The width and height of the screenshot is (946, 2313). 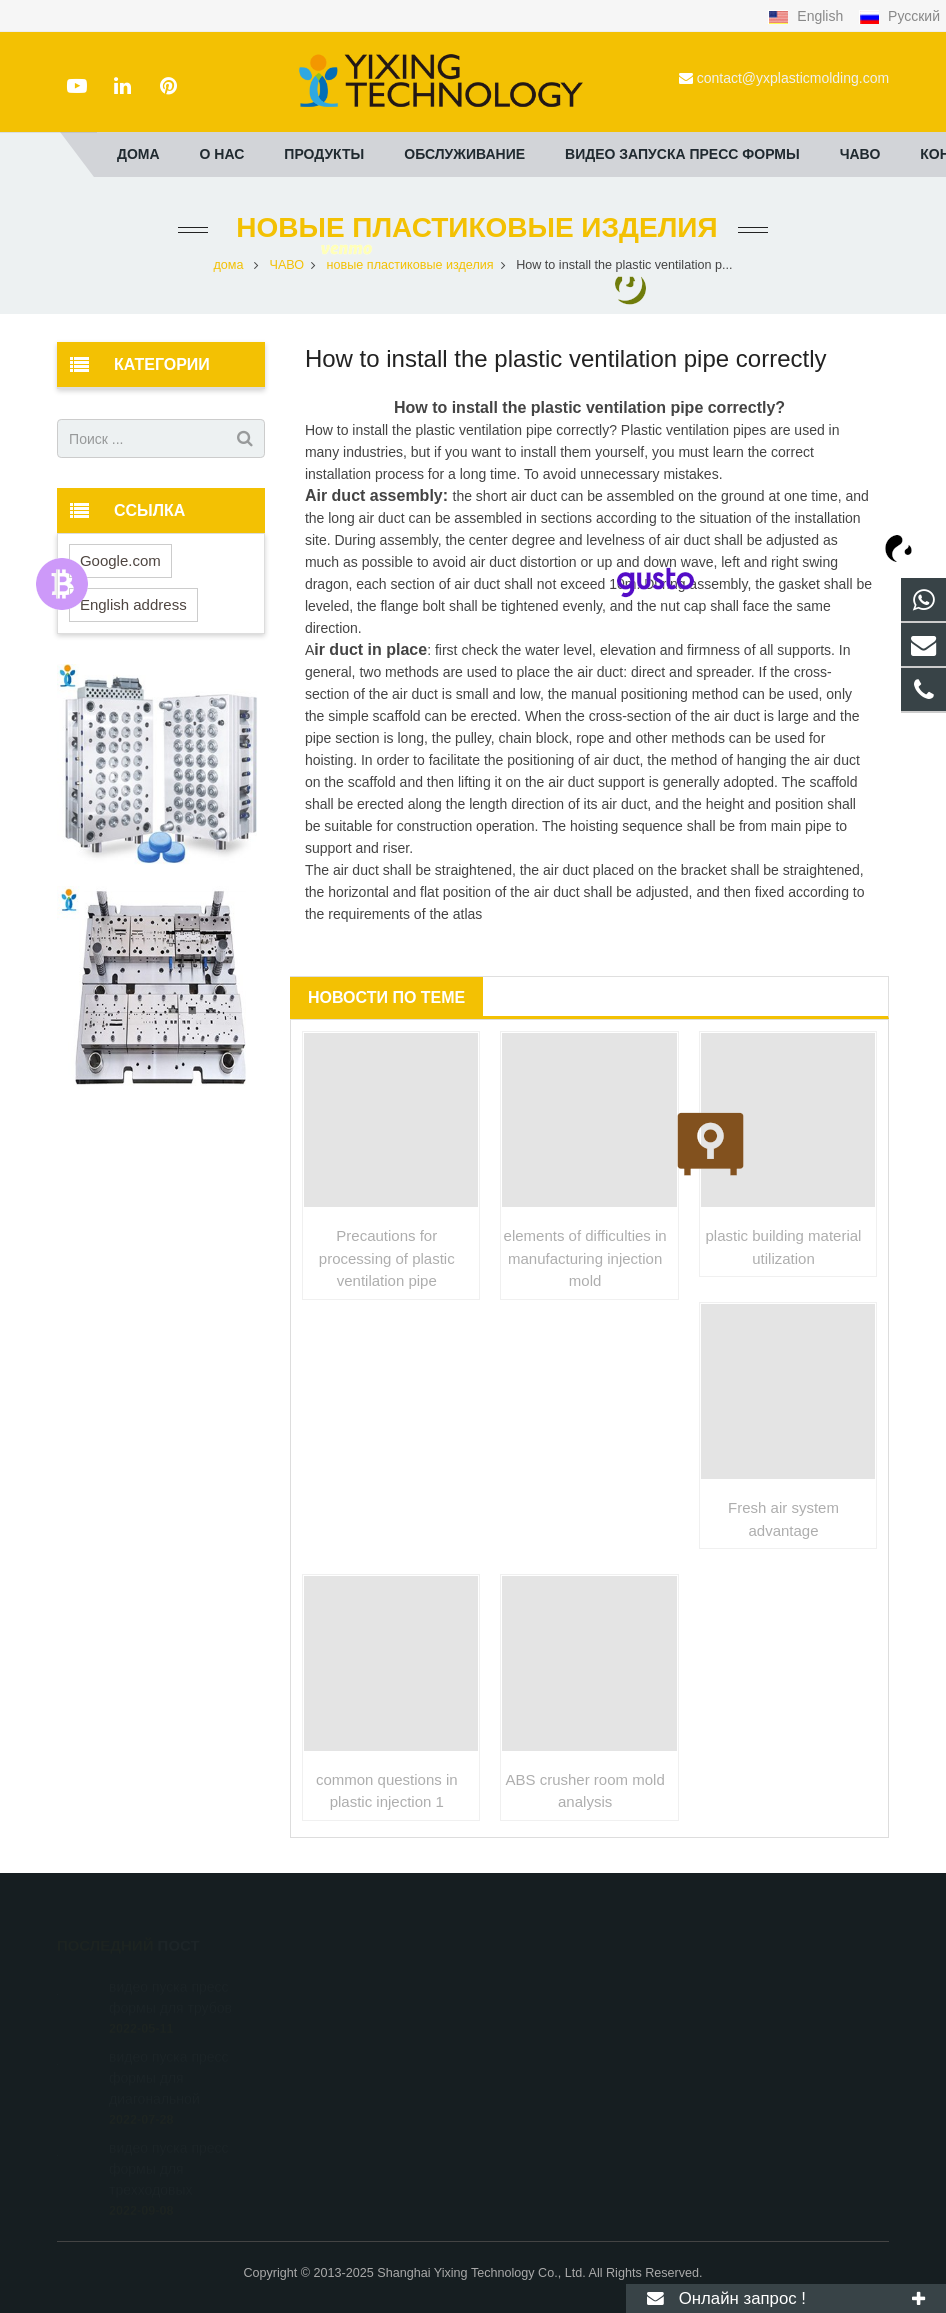 What do you see at coordinates (346, 249) in the screenshot?
I see `open the venmo app` at bounding box center [346, 249].